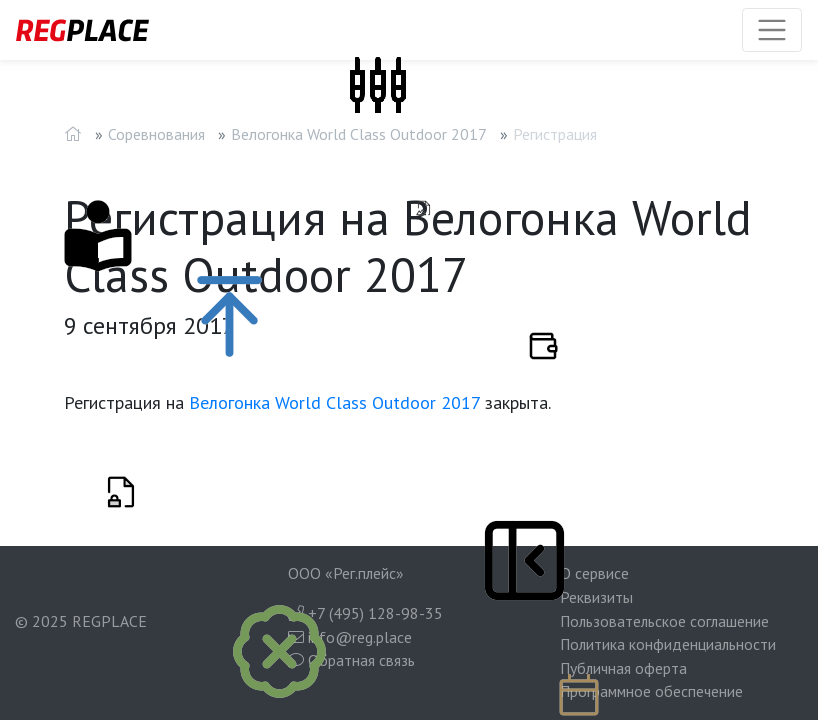 The width and height of the screenshot is (818, 720). What do you see at coordinates (279, 651) in the screenshot?
I see `remove or revoke a badge` at bounding box center [279, 651].